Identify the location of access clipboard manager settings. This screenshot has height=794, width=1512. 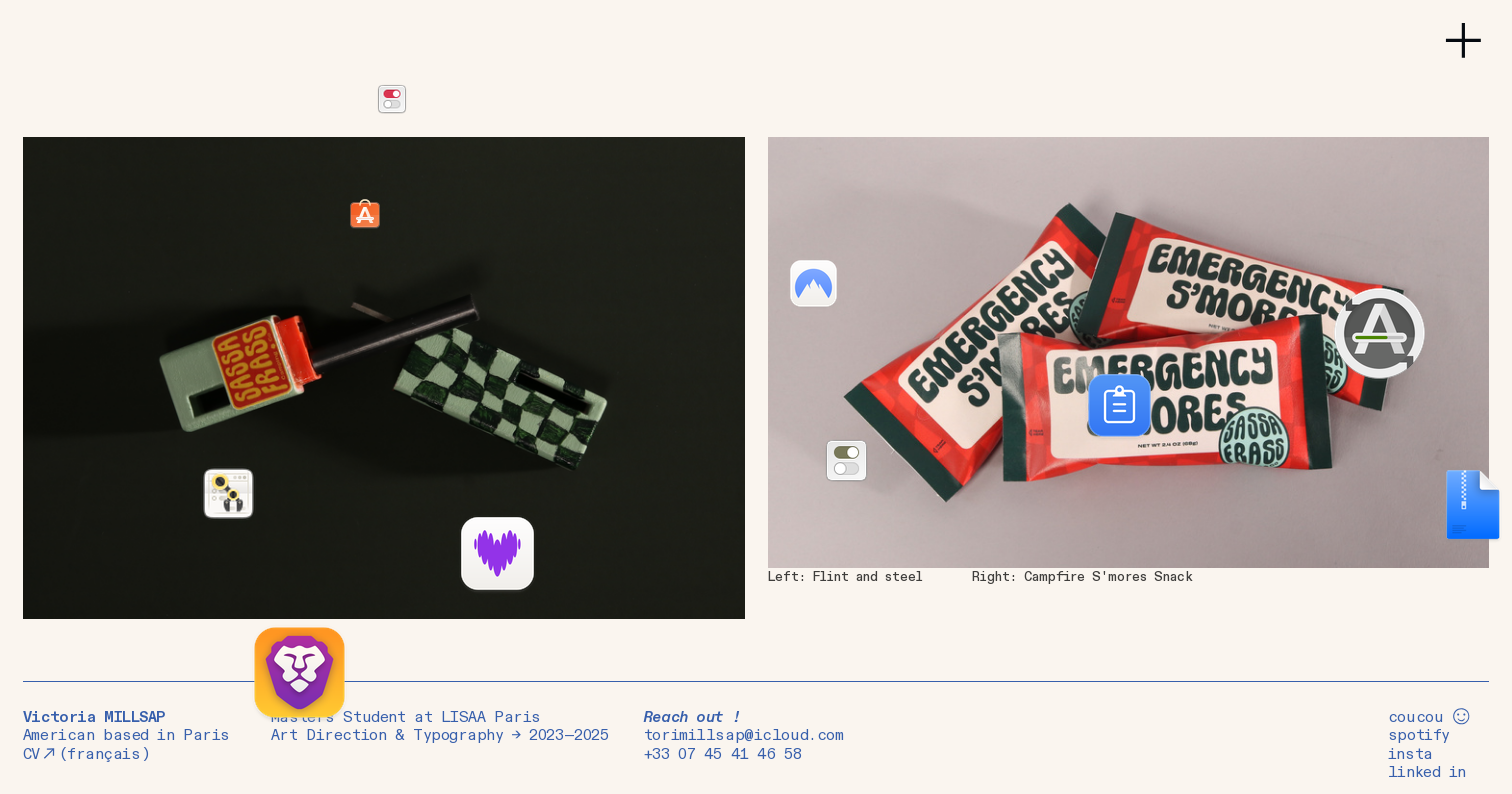
(1119, 406).